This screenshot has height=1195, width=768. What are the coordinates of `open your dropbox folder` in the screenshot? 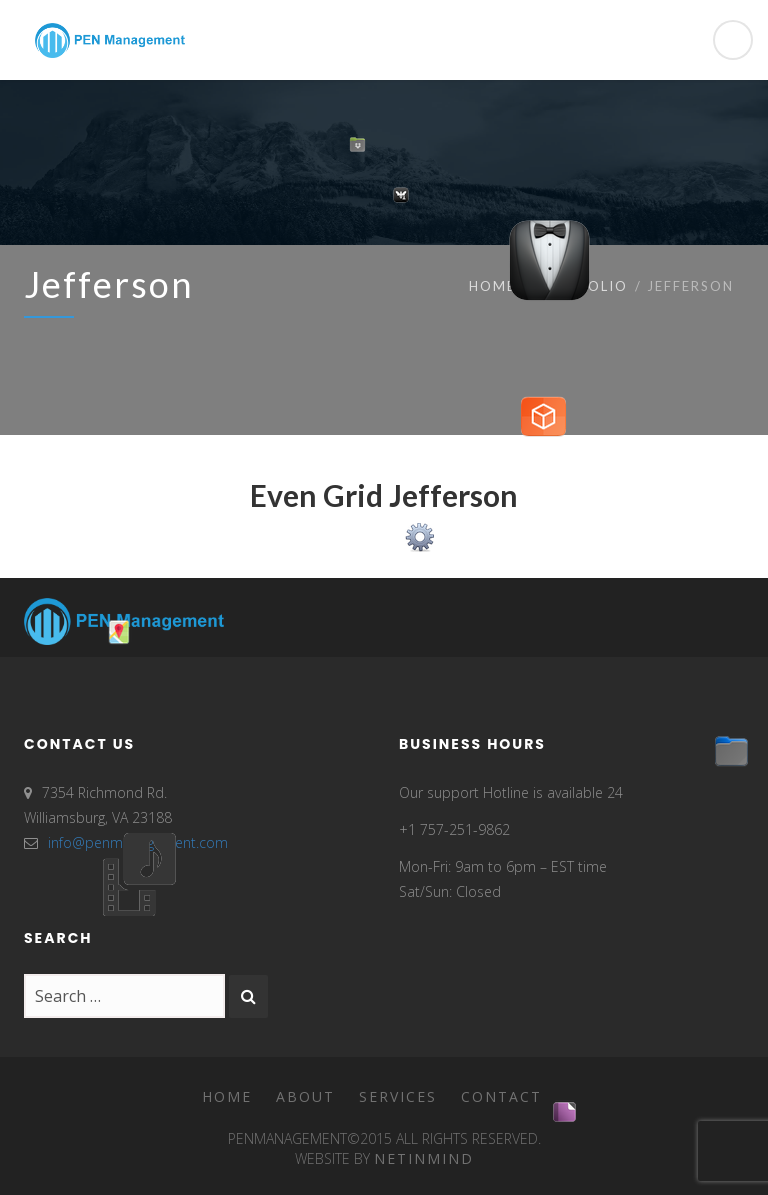 It's located at (357, 144).